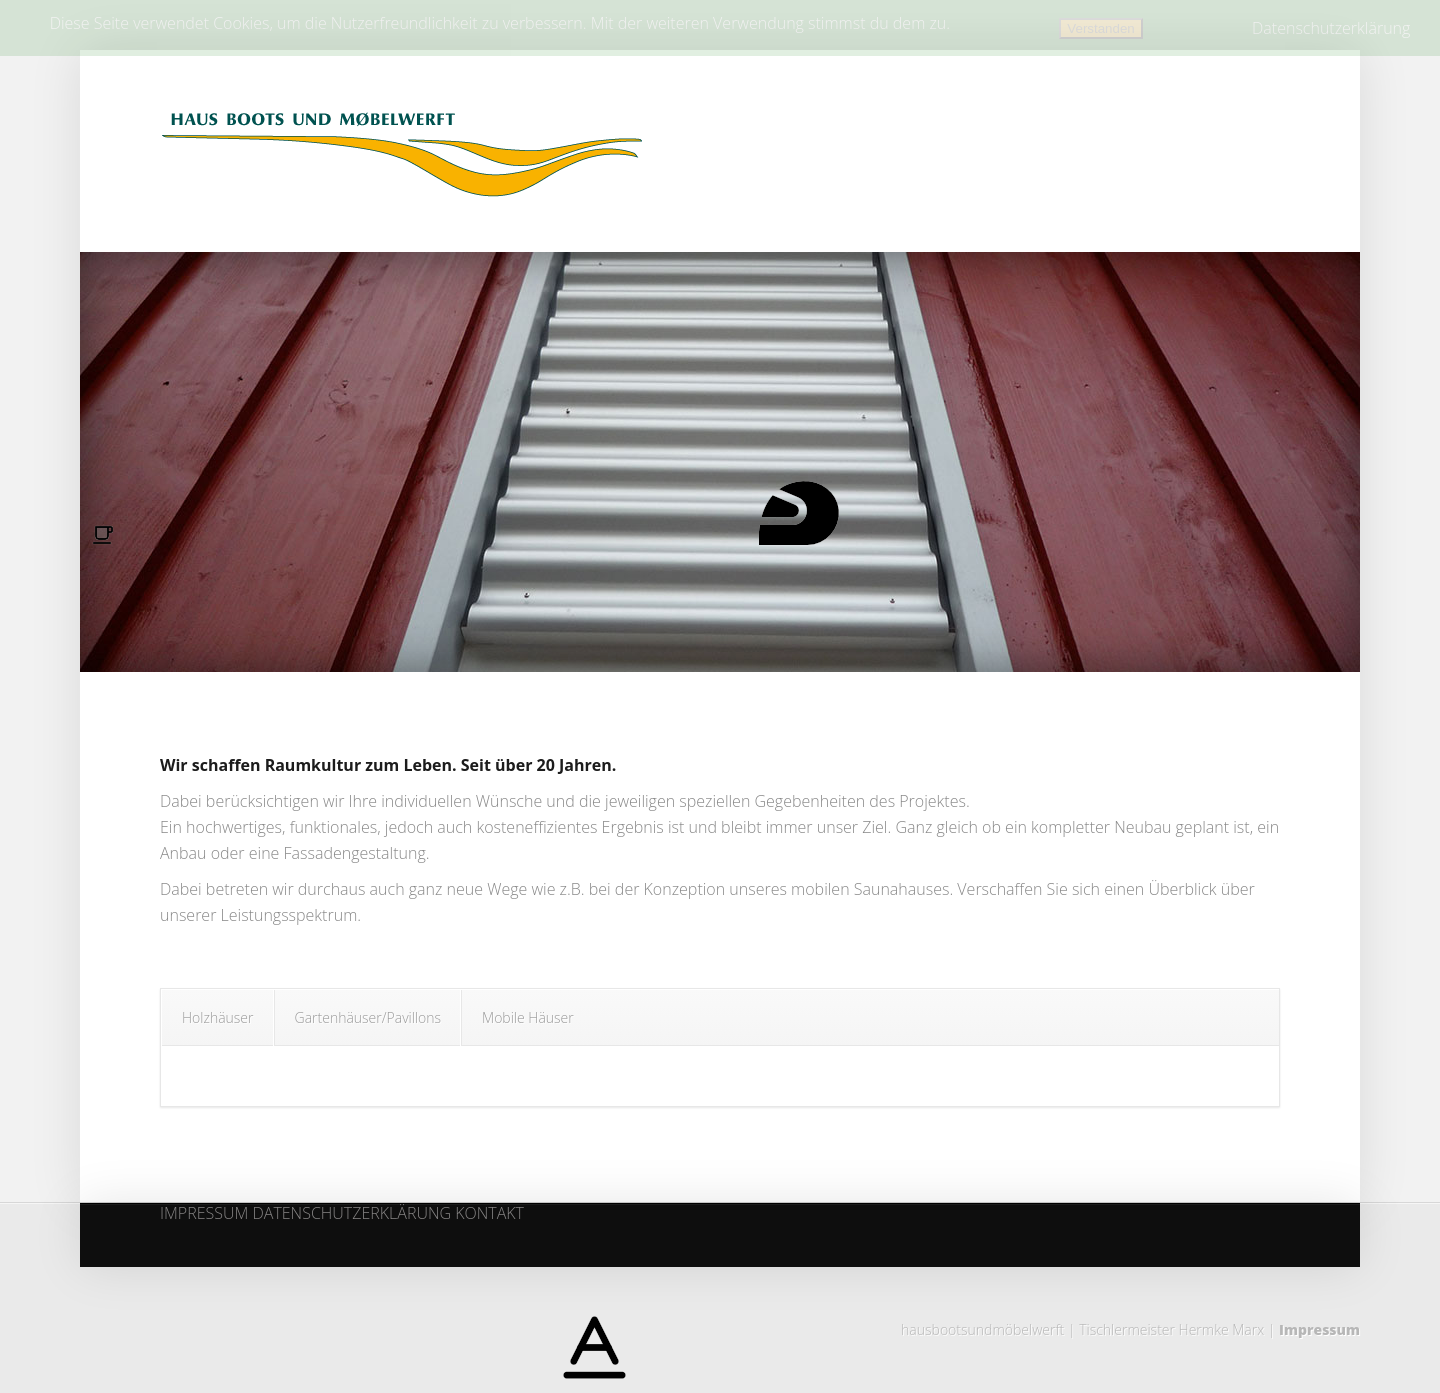  Describe the element at coordinates (103, 535) in the screenshot. I see `find nearby coffee shops or cafes` at that location.